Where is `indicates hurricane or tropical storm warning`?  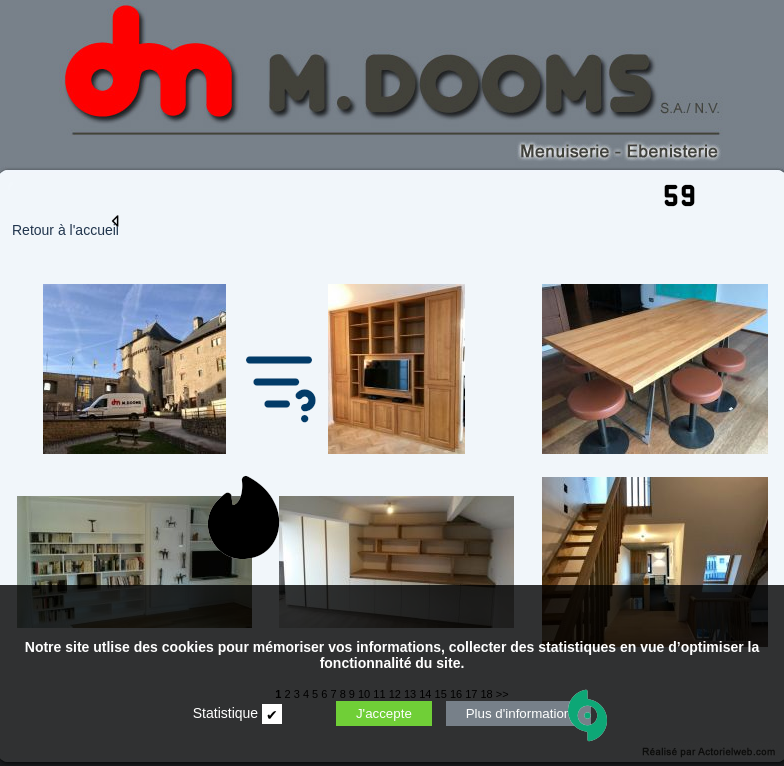 indicates hurricane or tropical storm warning is located at coordinates (587, 715).